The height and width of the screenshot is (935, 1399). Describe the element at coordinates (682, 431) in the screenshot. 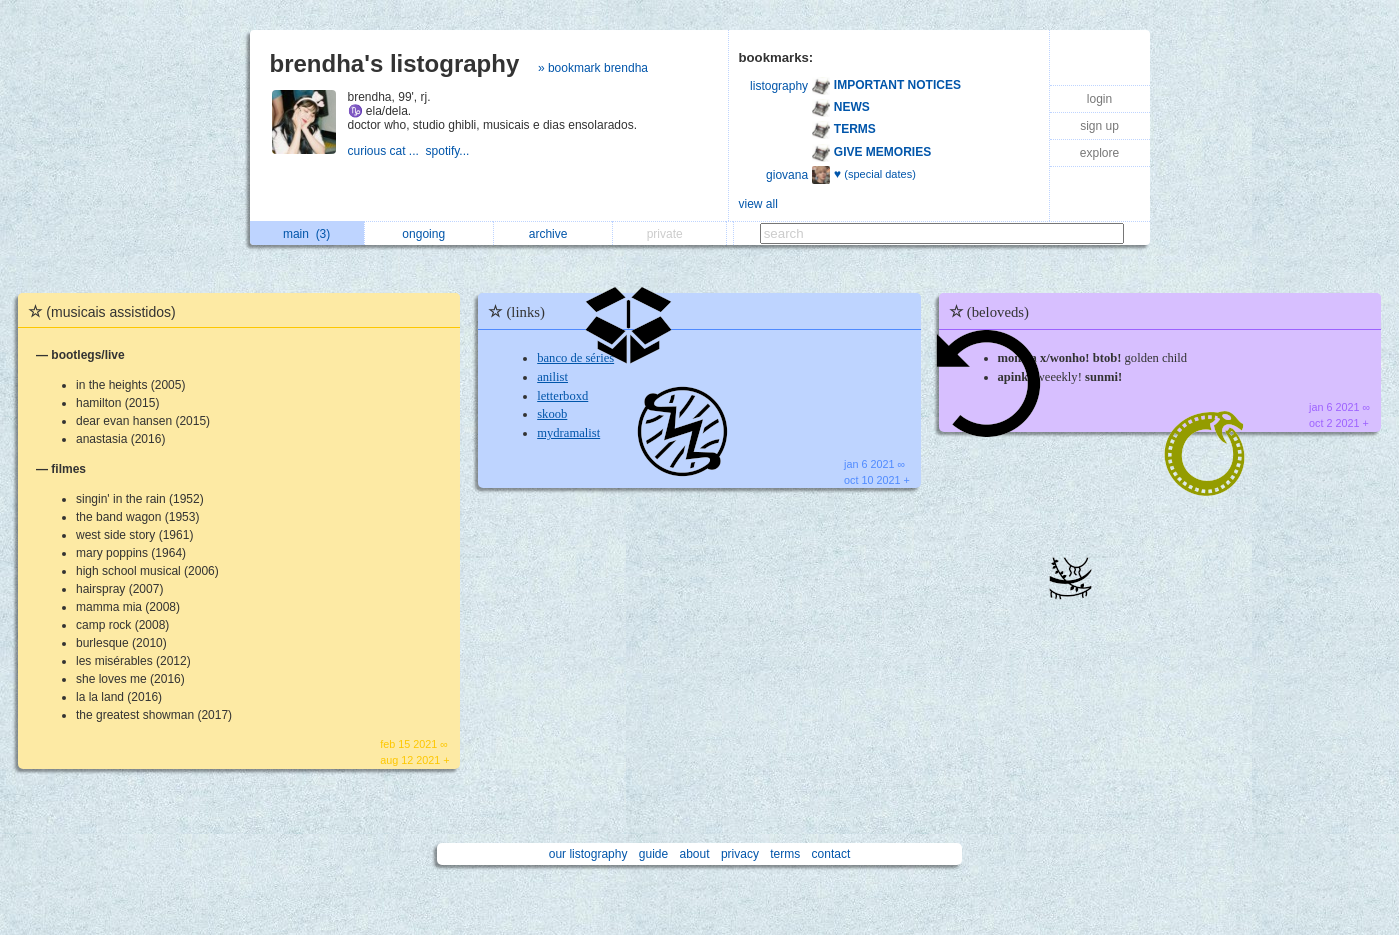

I see `indicates a trapped or contained state` at that location.